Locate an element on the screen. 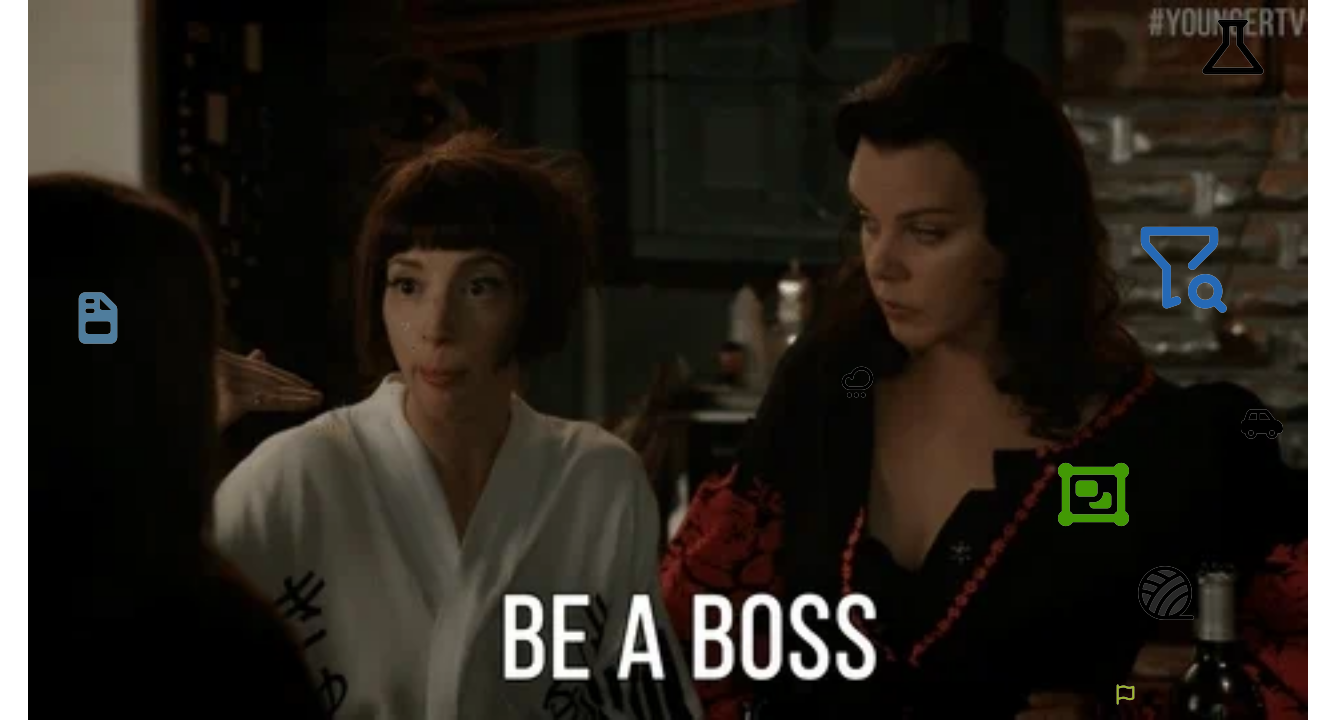  craft or knitting-related feature is located at coordinates (1165, 593).